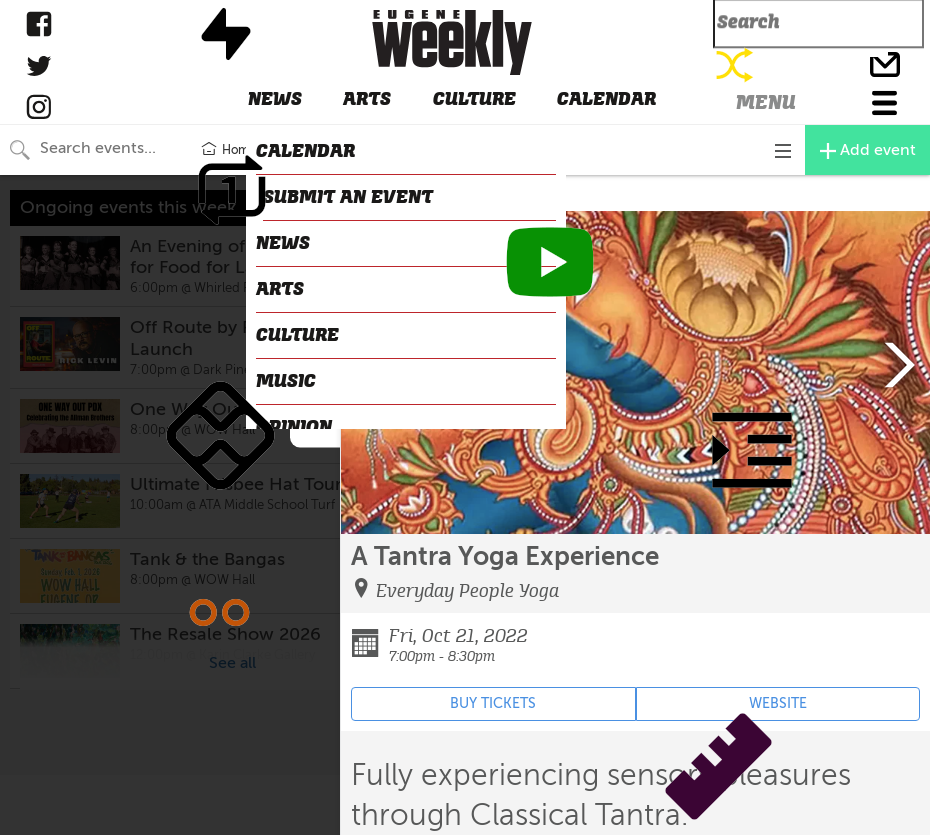 This screenshot has height=835, width=930. Describe the element at coordinates (226, 34) in the screenshot. I see `supabase logo` at that location.